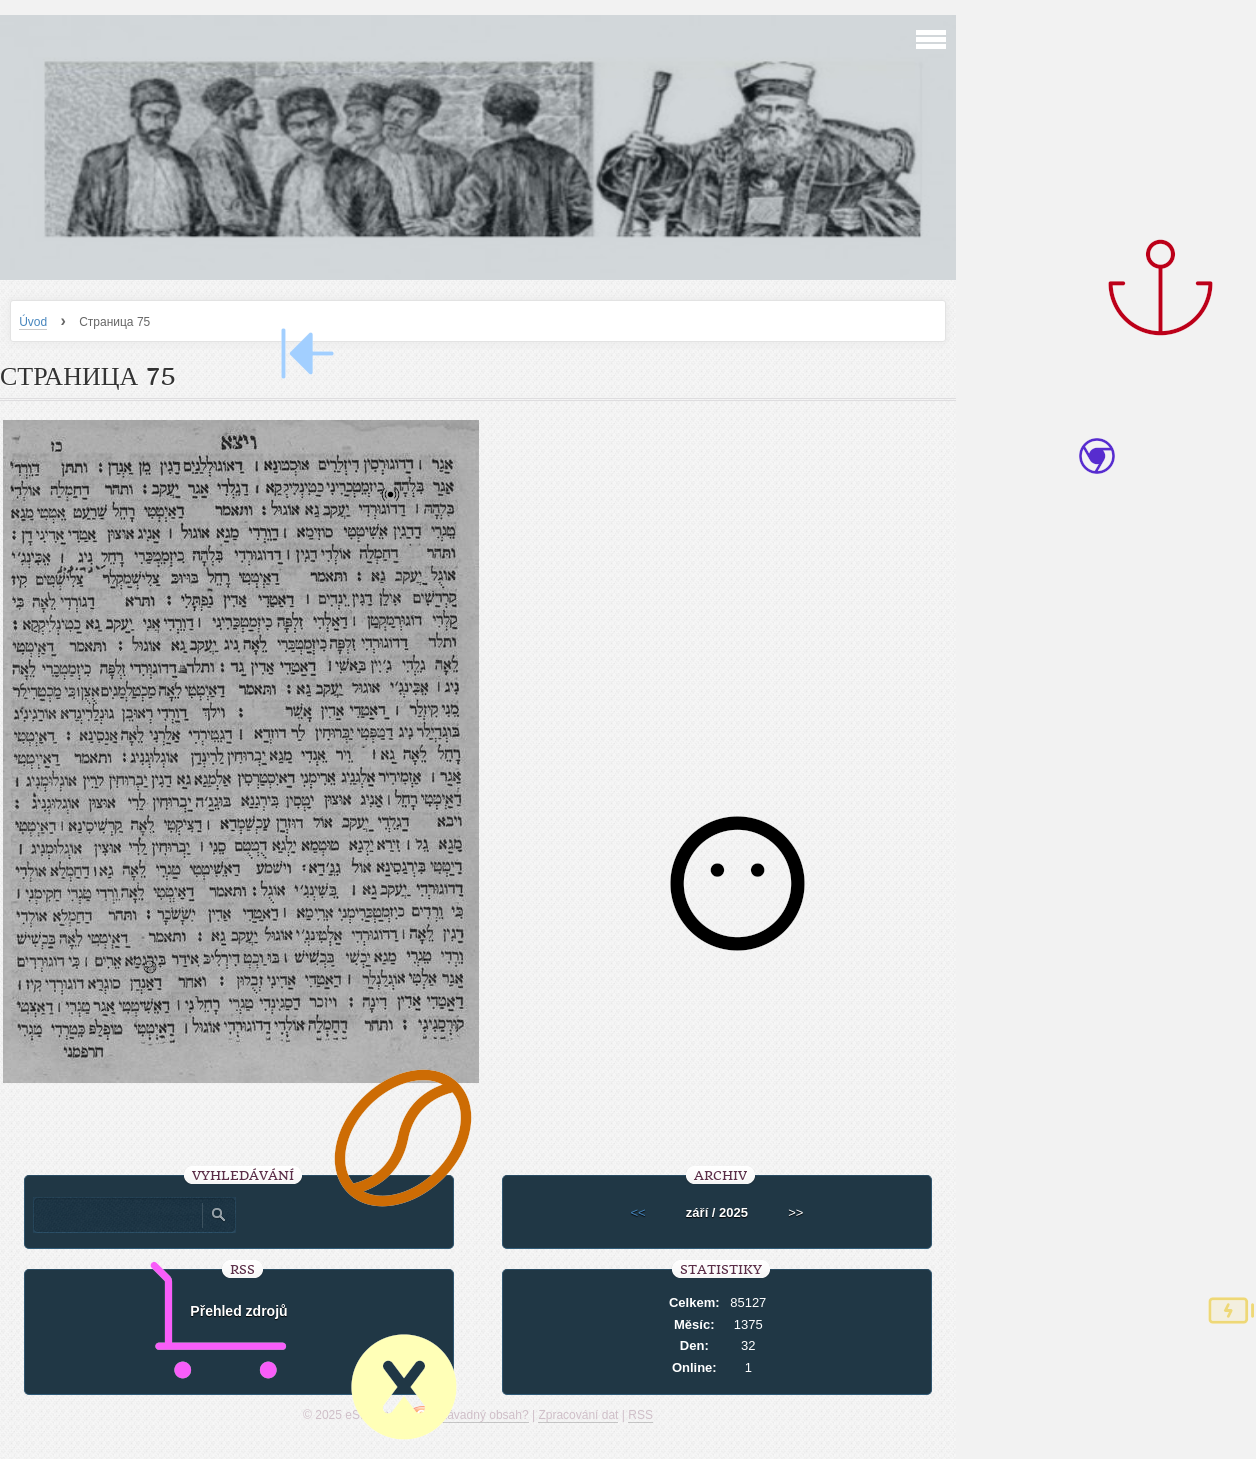  Describe the element at coordinates (390, 494) in the screenshot. I see `start a live broadcast or stream` at that location.